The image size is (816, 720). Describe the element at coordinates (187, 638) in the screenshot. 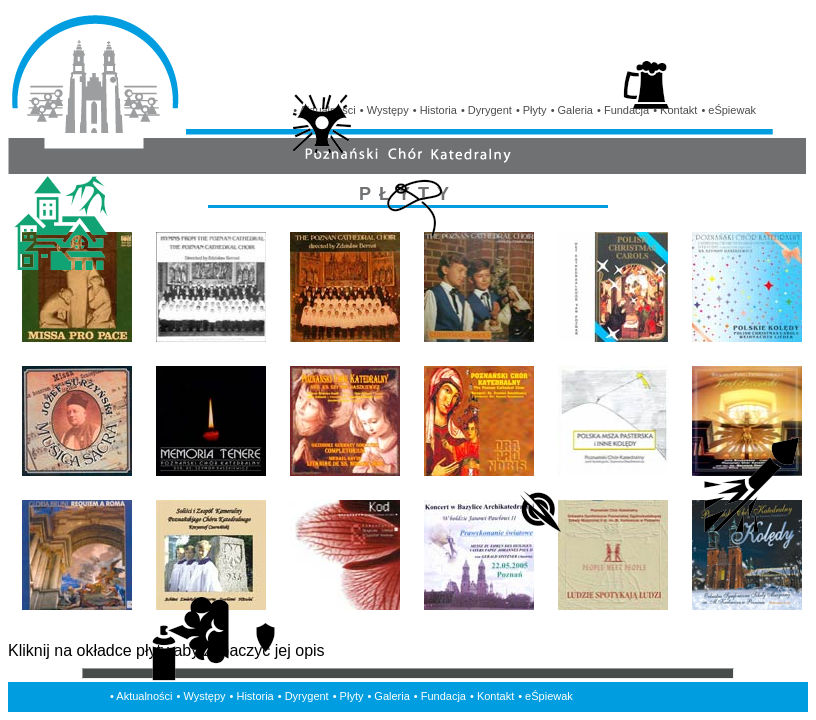

I see `spray paint tool or graffiti feature` at that location.